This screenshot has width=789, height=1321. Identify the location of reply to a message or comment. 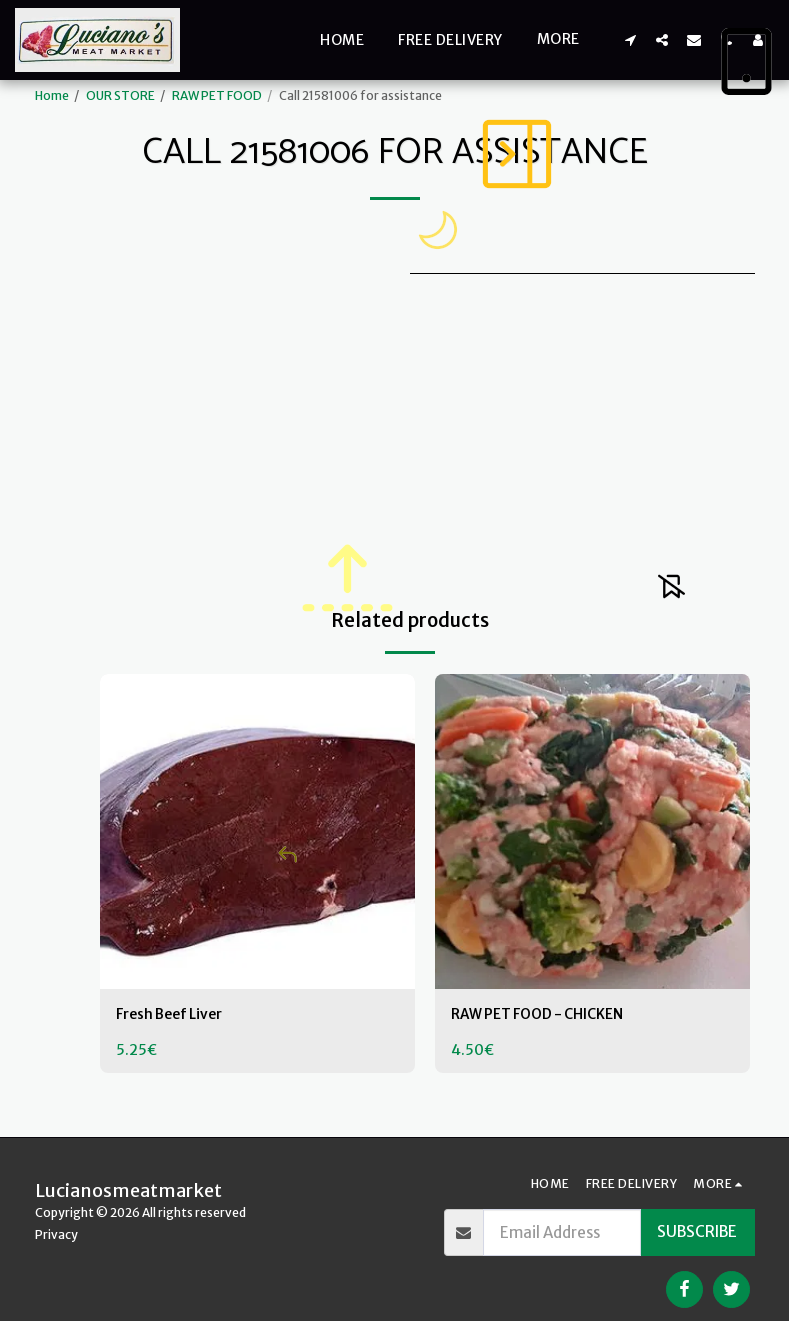
(287, 854).